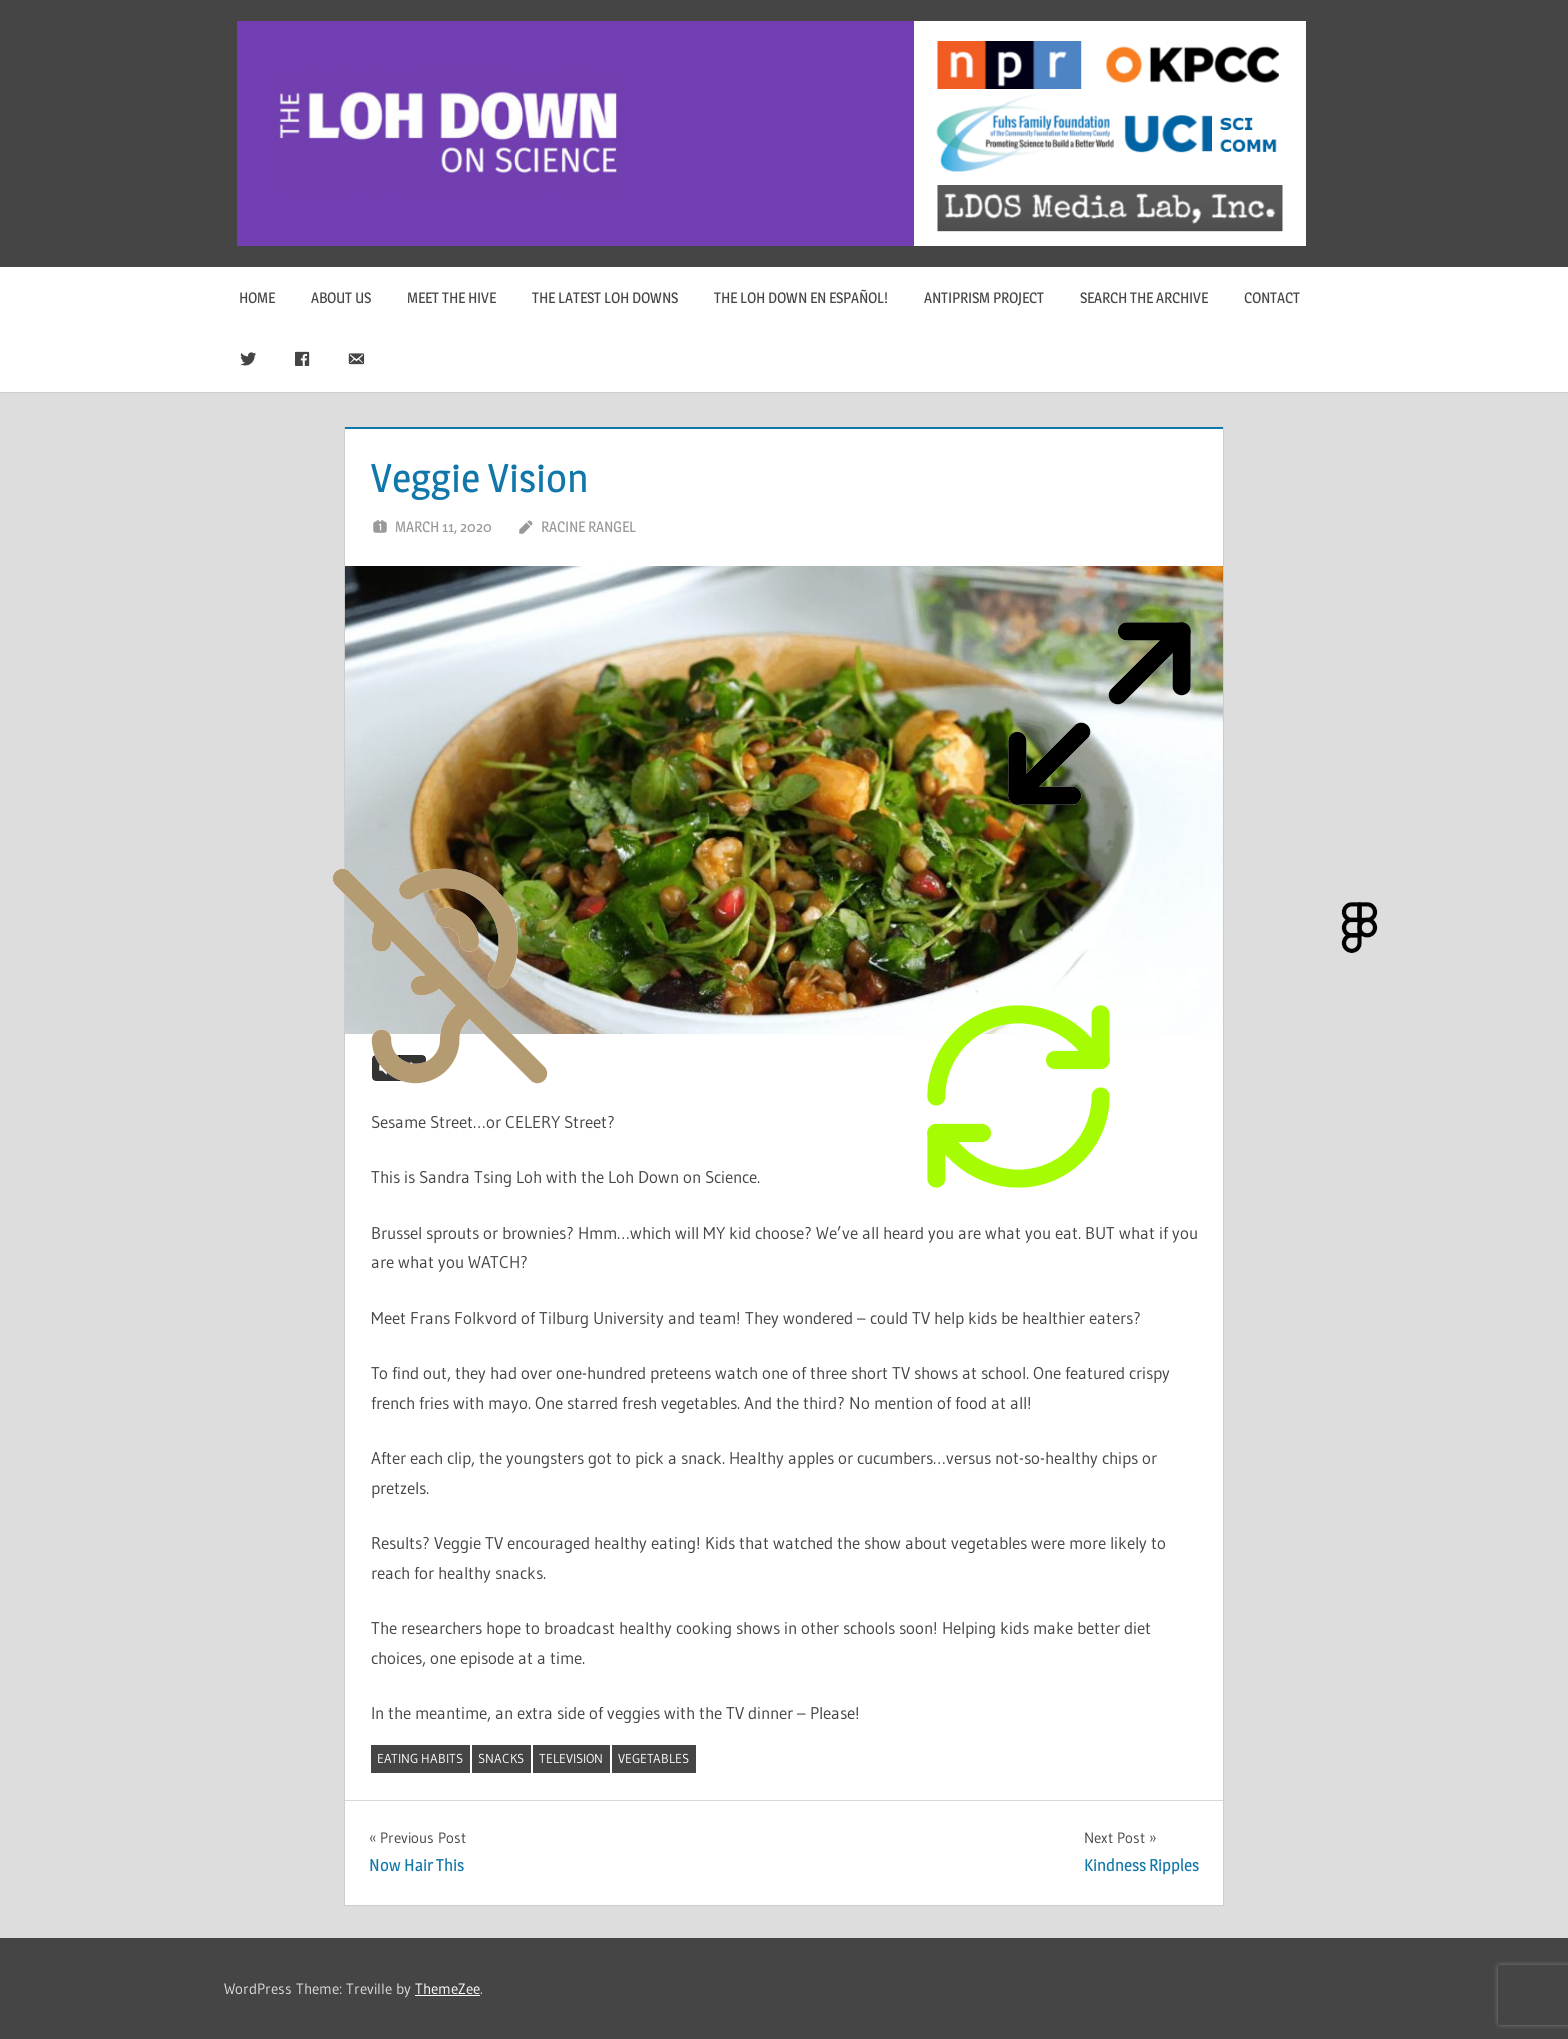 The image size is (1568, 2039). I want to click on mute audio or disable sound, so click(440, 976).